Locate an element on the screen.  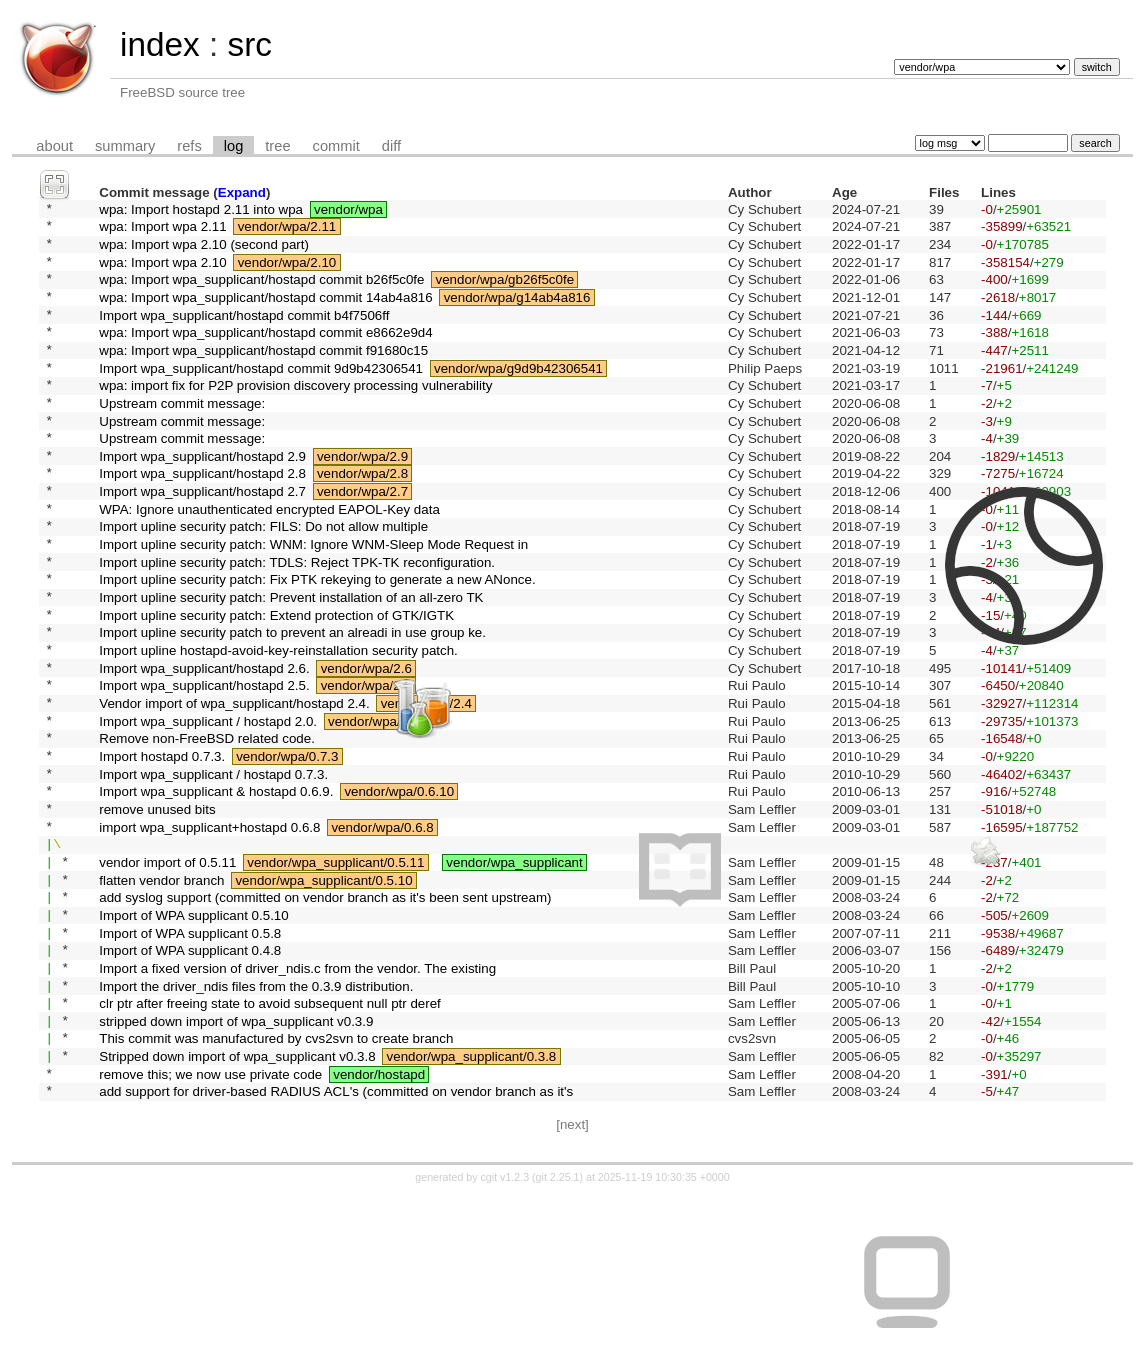
switch to dual-page or side-by-side view is located at coordinates (680, 869).